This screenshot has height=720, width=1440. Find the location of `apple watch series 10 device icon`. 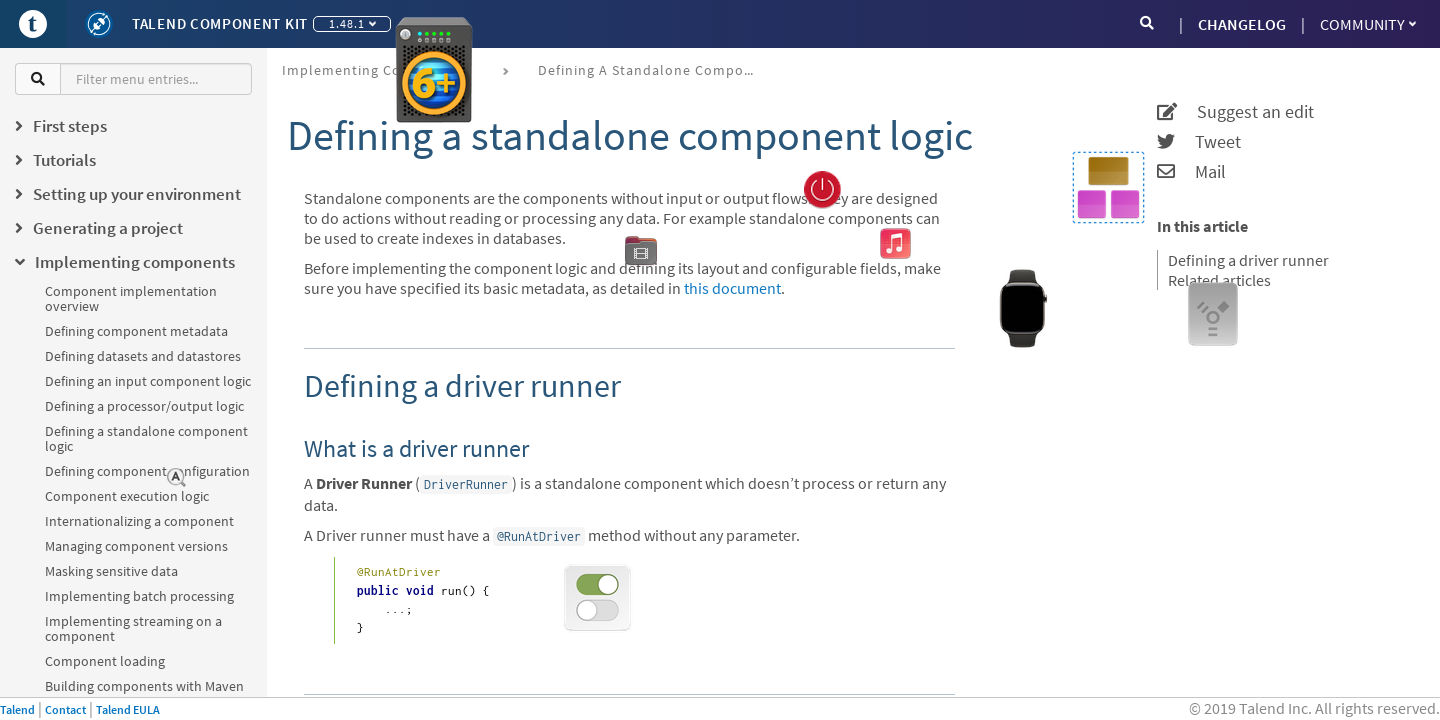

apple watch series 10 device icon is located at coordinates (1022, 308).